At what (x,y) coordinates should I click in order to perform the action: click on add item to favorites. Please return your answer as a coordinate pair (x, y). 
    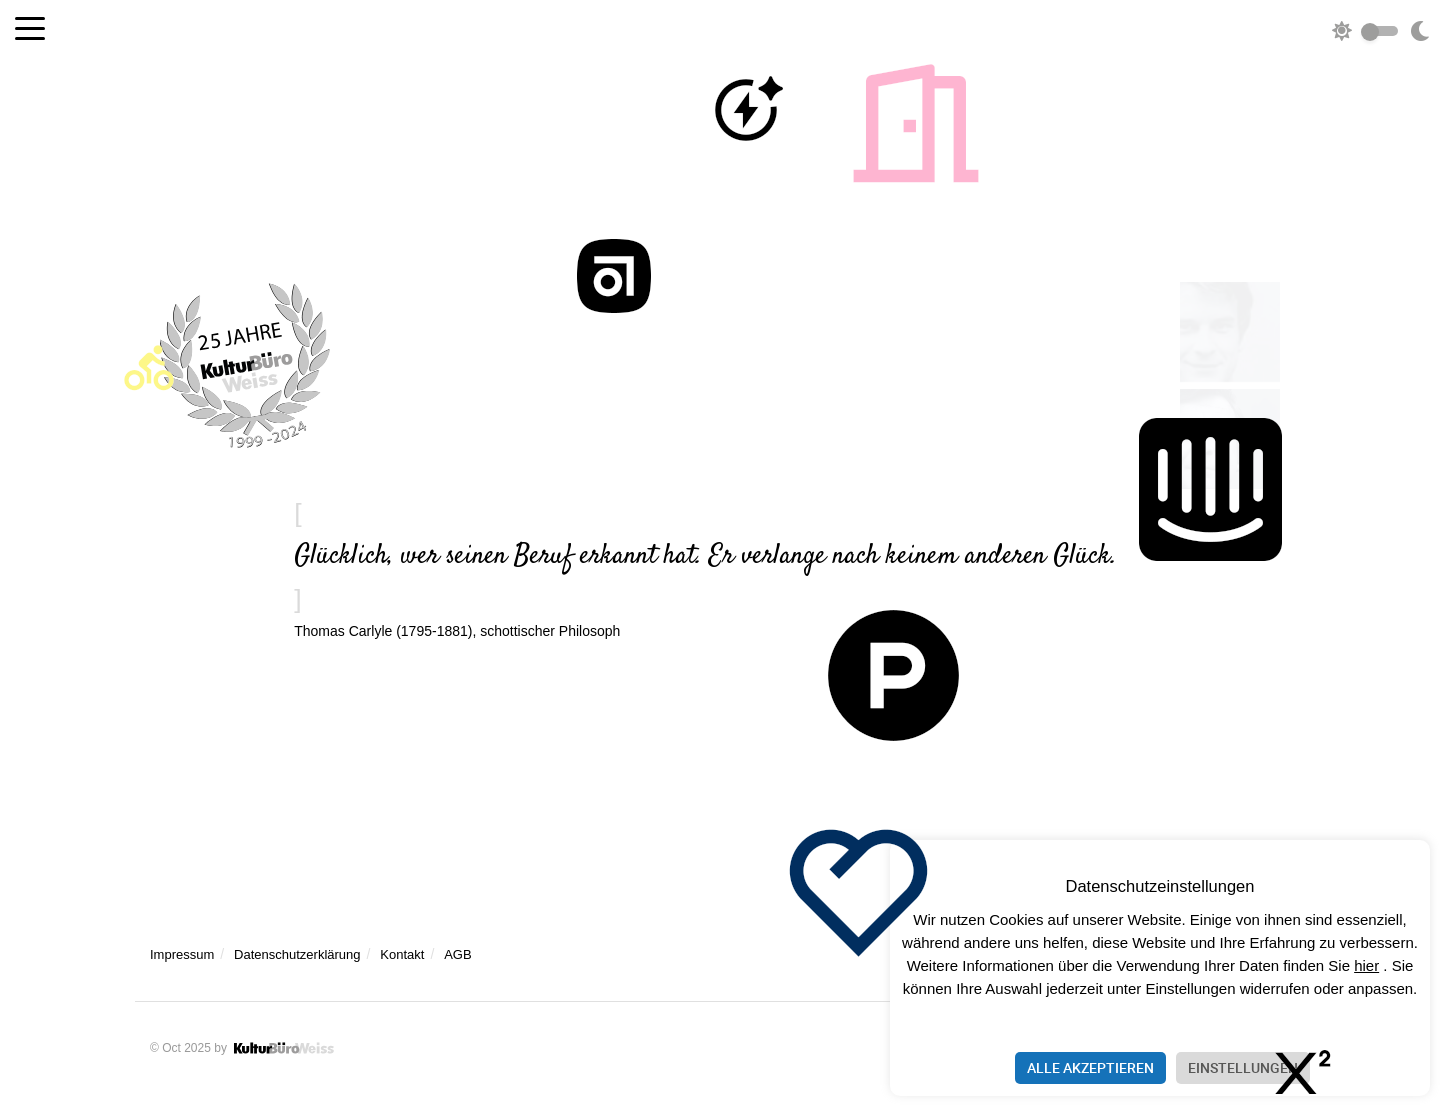
    Looking at the image, I should click on (858, 891).